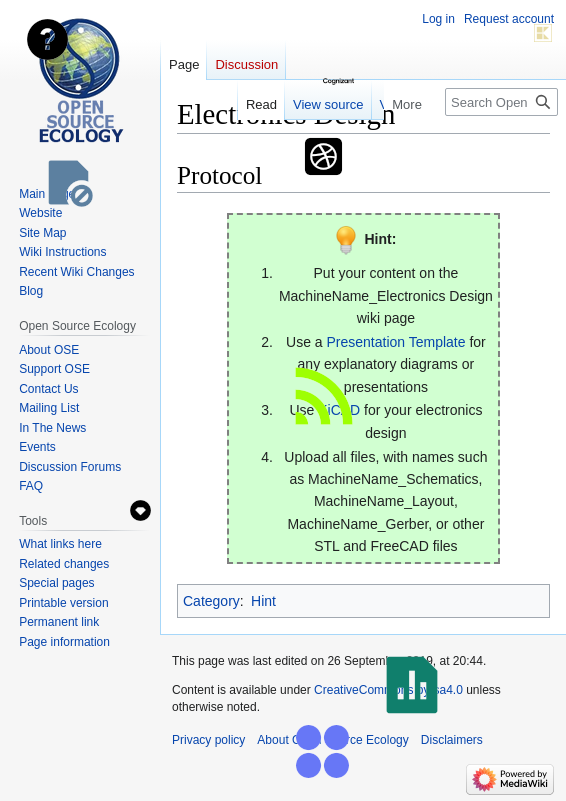 The height and width of the screenshot is (801, 566). Describe the element at coordinates (140, 510) in the screenshot. I see `copper cryptocurrency logo` at that location.